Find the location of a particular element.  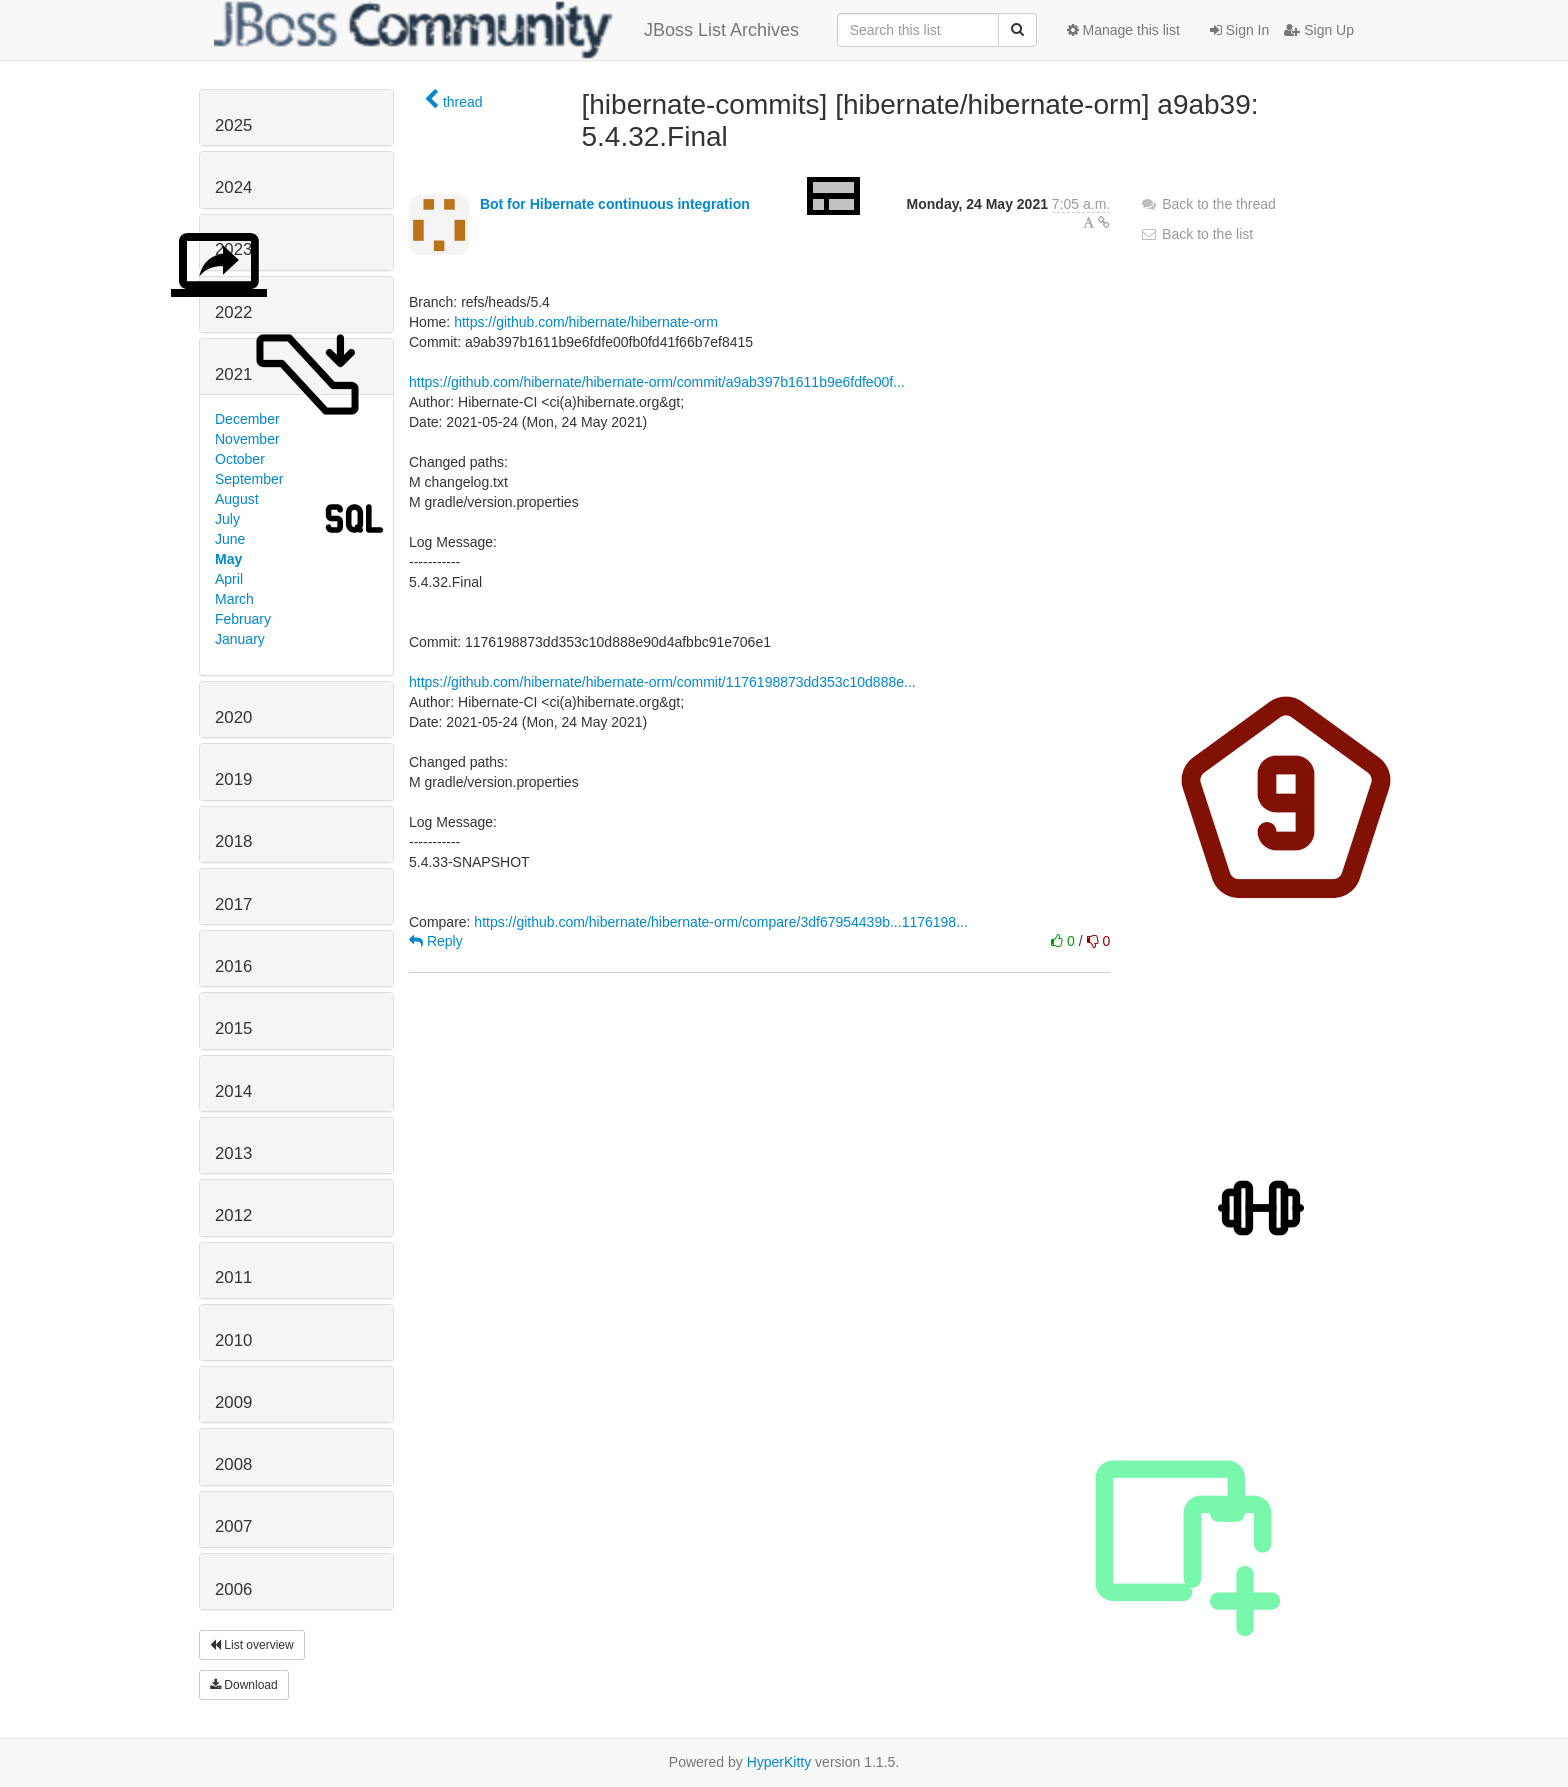

switch to compact view layout is located at coordinates (832, 196).